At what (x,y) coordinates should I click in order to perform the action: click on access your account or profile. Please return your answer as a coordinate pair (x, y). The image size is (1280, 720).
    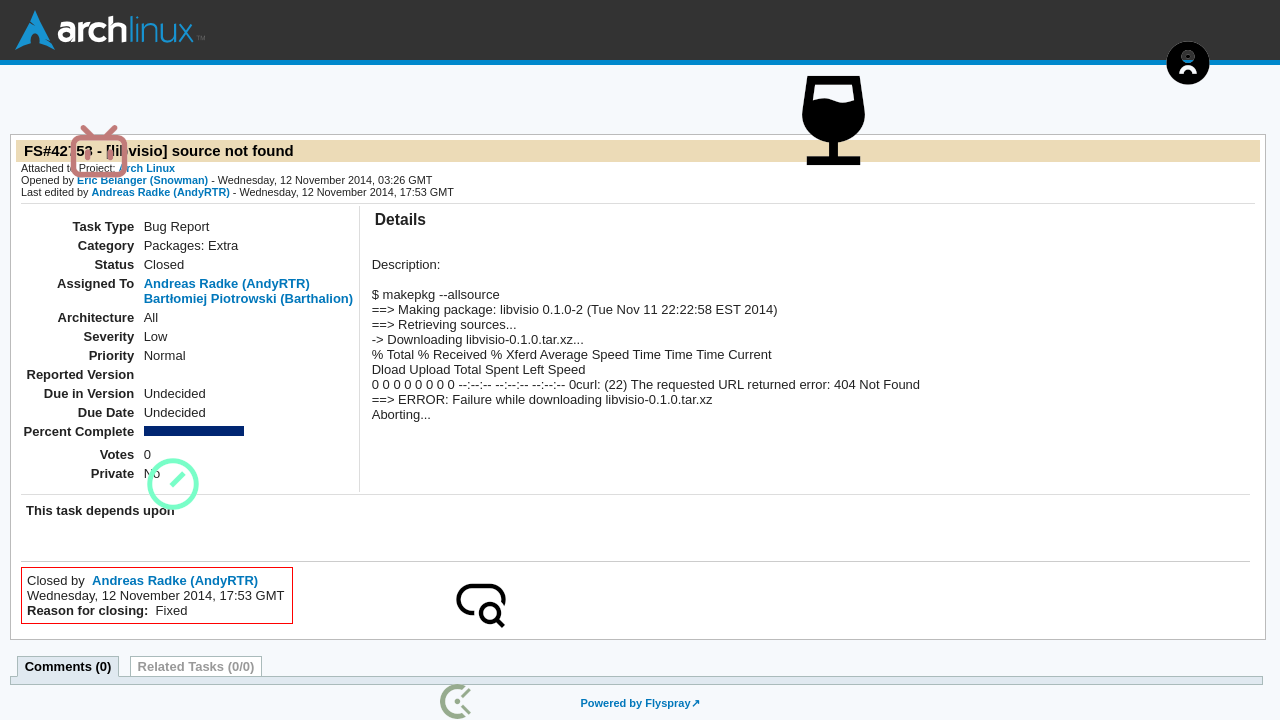
    Looking at the image, I should click on (1188, 63).